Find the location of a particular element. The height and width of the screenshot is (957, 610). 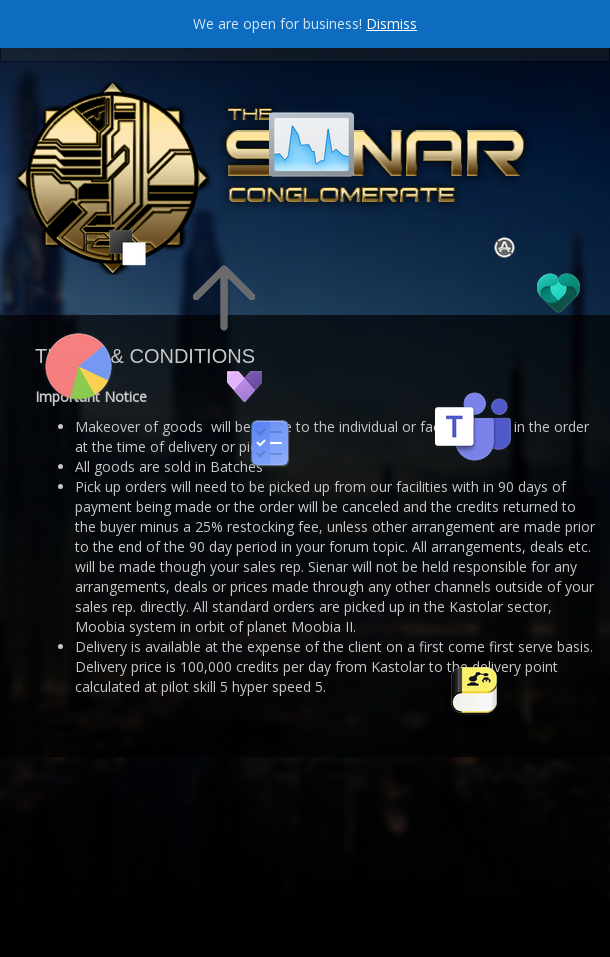

open Microsoft Kaizala service app is located at coordinates (244, 386).